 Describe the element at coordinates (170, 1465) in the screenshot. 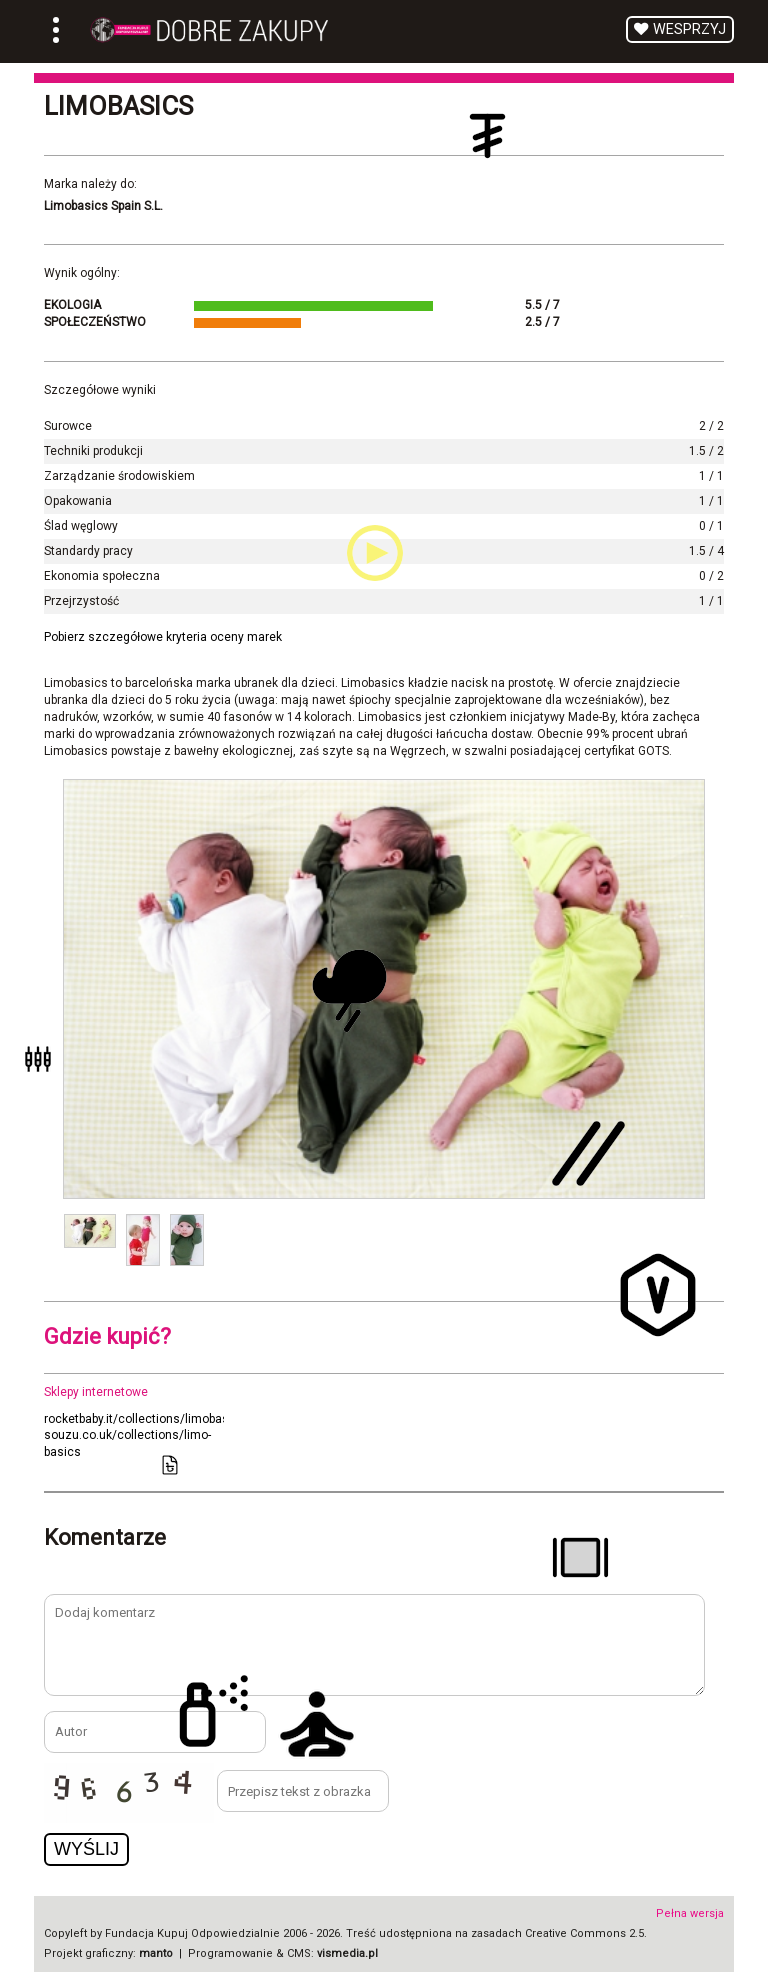

I see `view bangladeshi taka financial document` at that location.